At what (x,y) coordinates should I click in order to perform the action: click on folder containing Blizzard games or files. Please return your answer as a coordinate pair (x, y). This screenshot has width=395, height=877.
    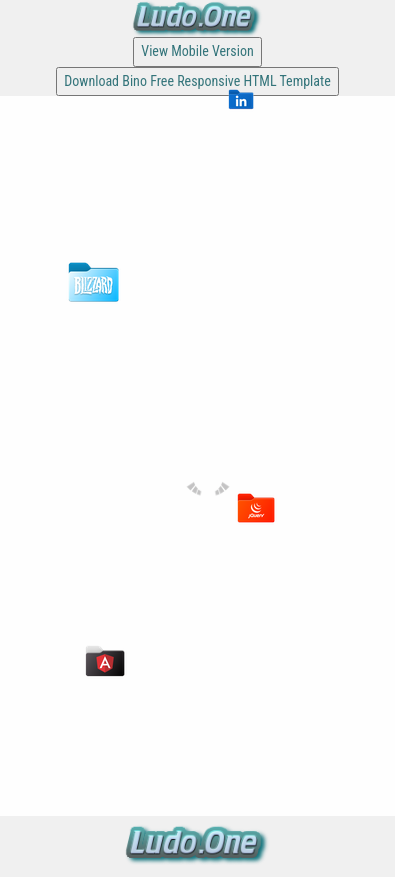
    Looking at the image, I should click on (93, 283).